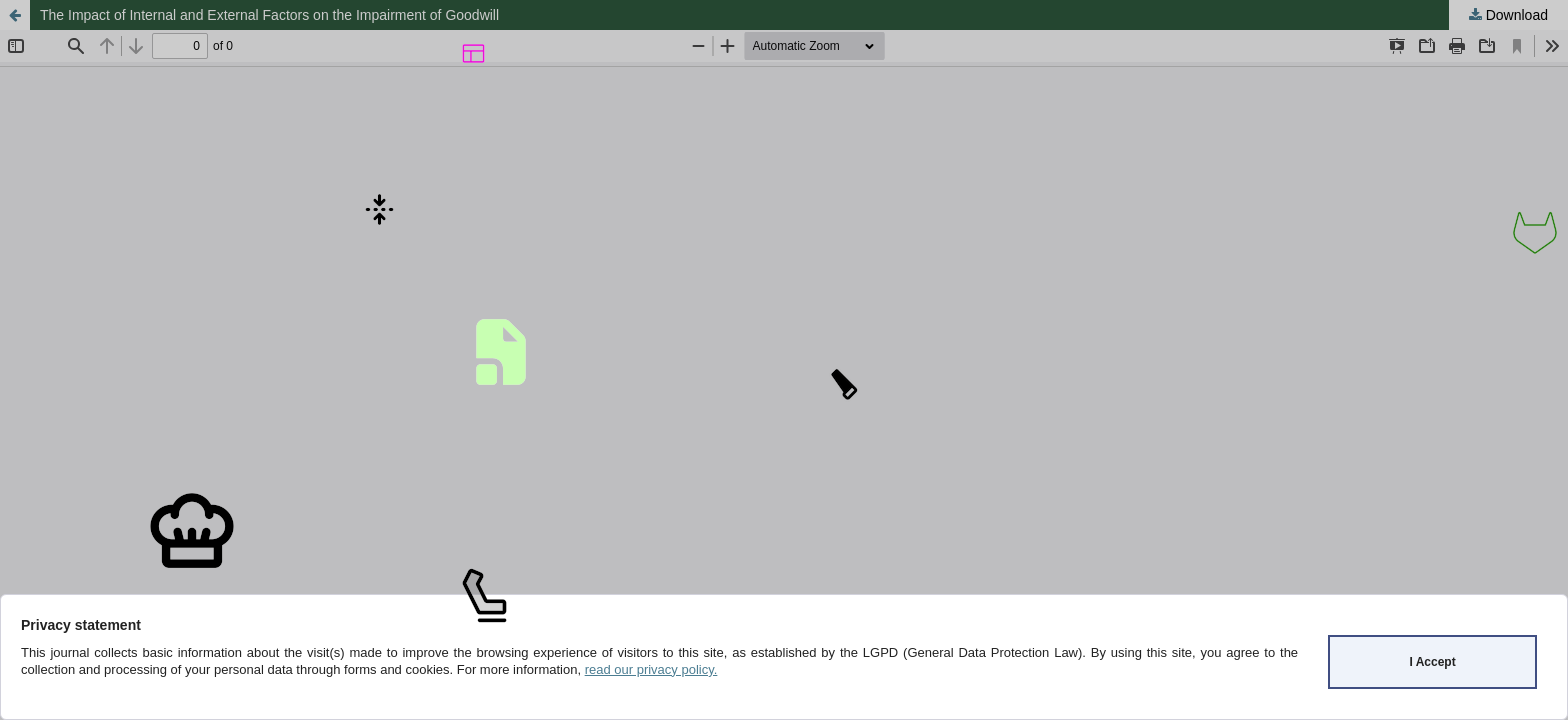 The height and width of the screenshot is (720, 1568). Describe the element at coordinates (844, 384) in the screenshot. I see `find carpentry or woodworking services` at that location.